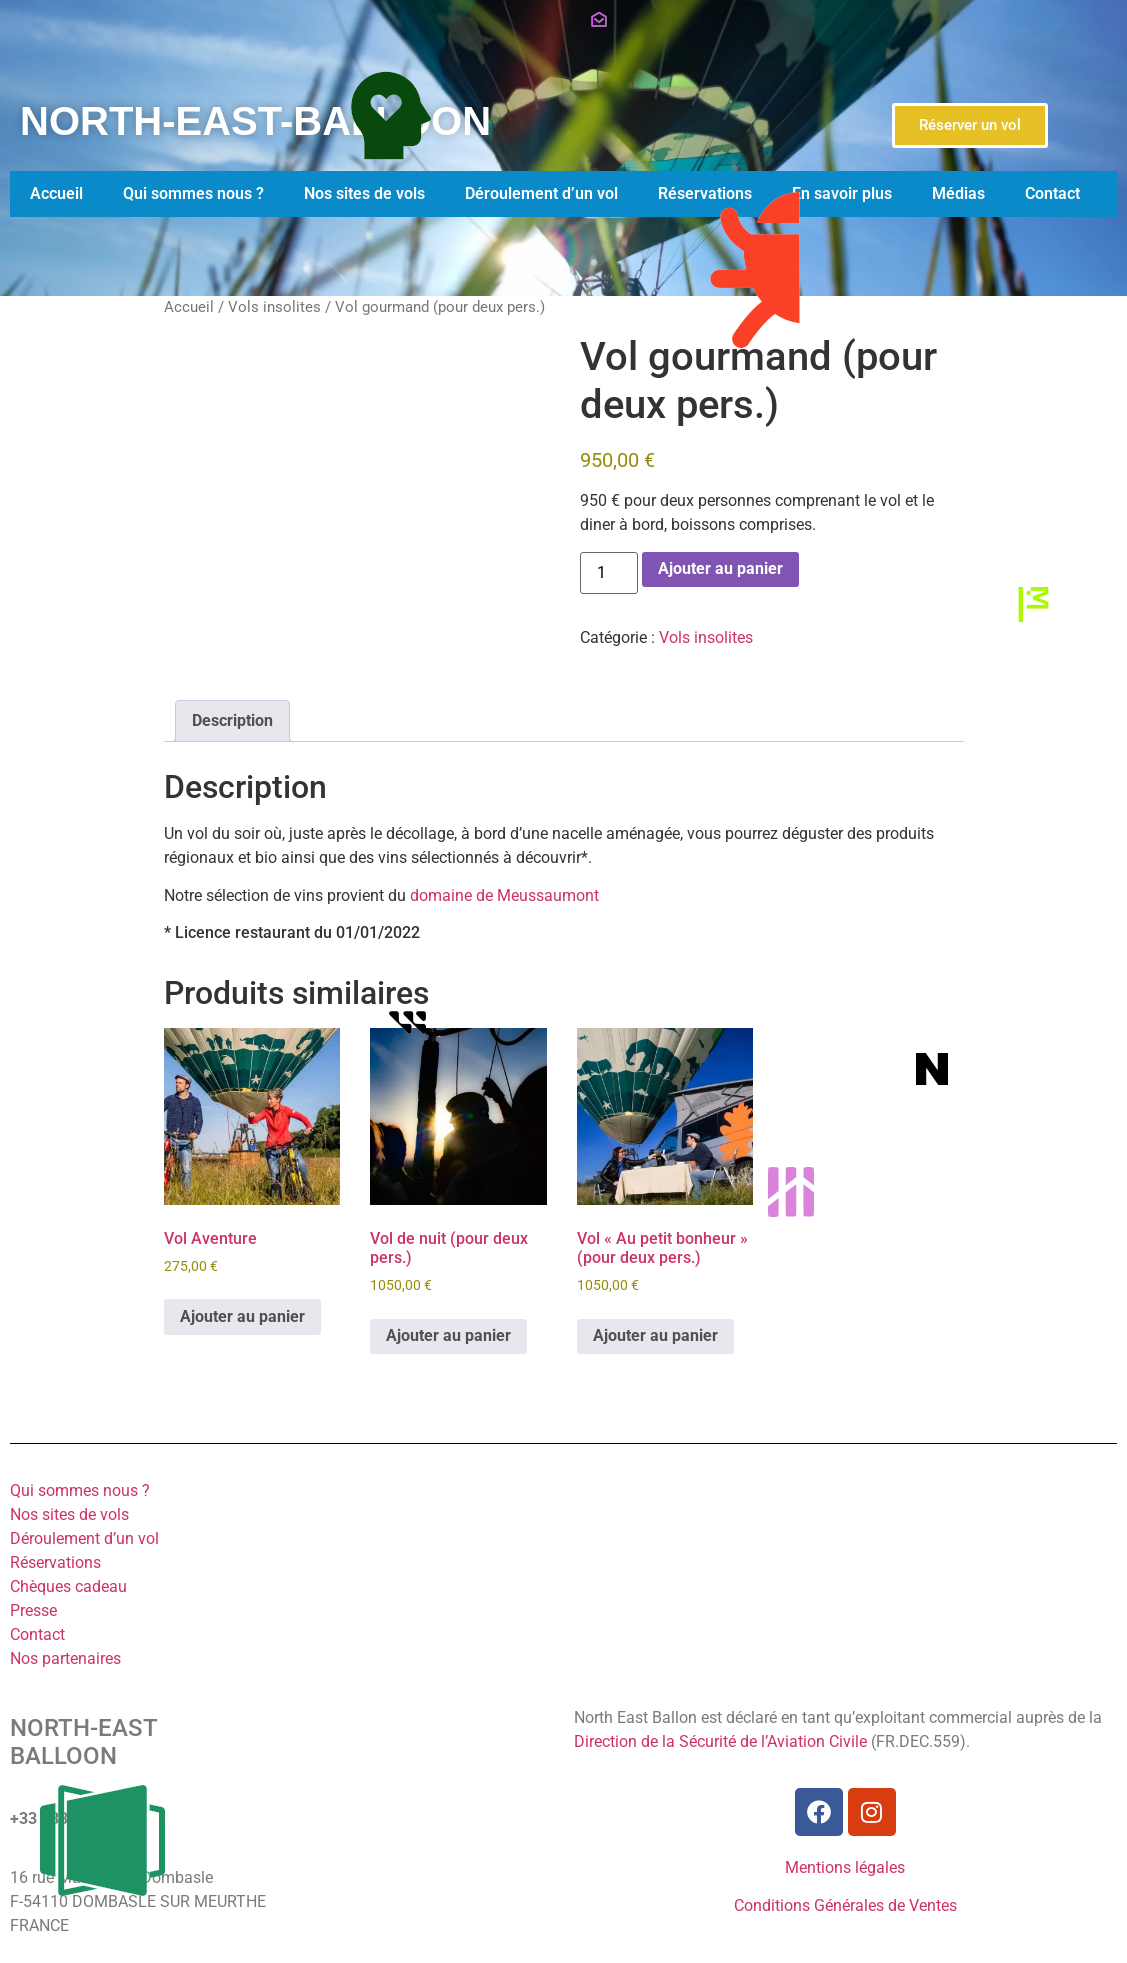 The image size is (1127, 1963). Describe the element at coordinates (407, 1022) in the screenshot. I see `western digital brand logo` at that location.